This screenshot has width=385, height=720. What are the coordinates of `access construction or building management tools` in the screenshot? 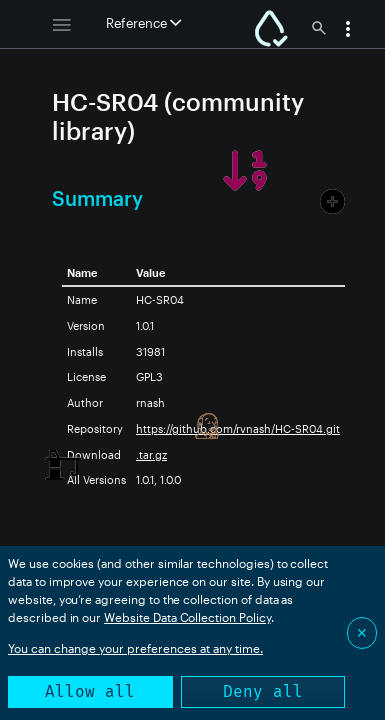 It's located at (63, 465).